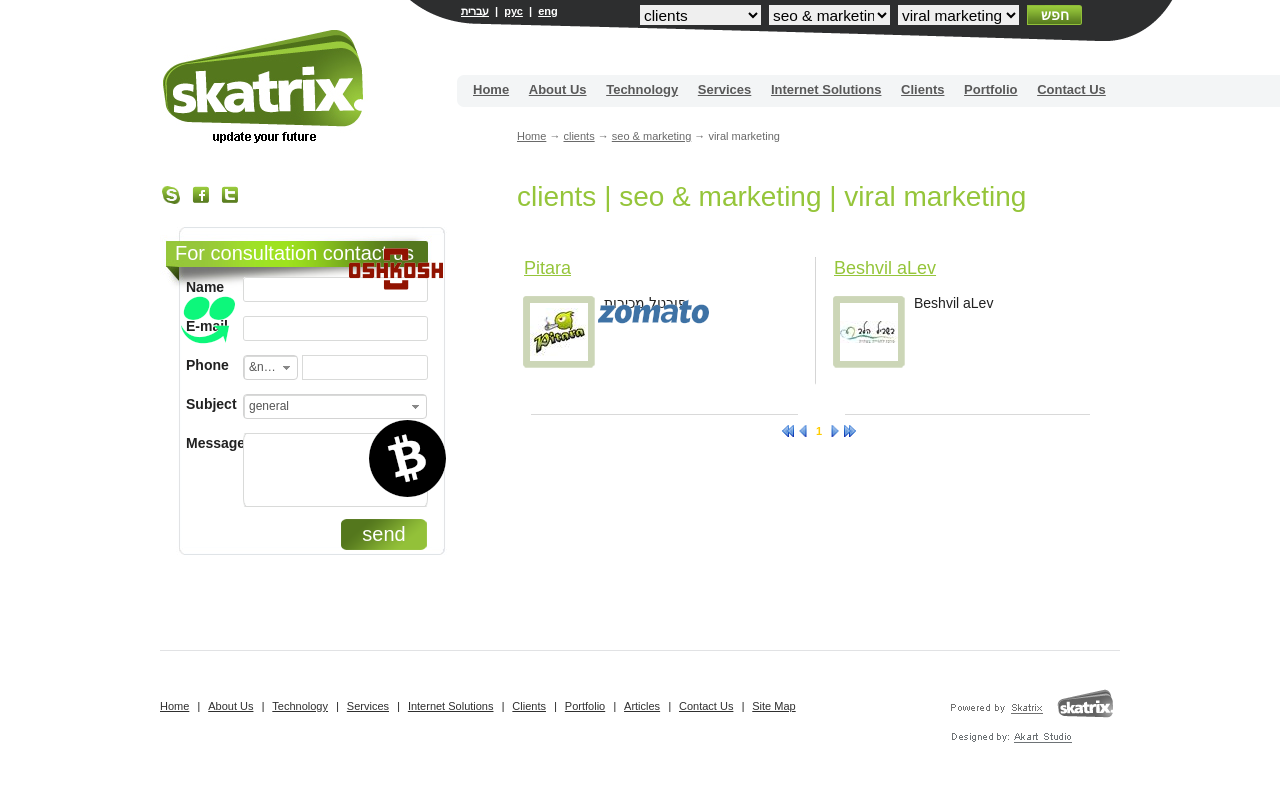 This screenshot has width=1280, height=794. I want to click on bitcoin cash cryptocurrency logo, so click(407, 458).